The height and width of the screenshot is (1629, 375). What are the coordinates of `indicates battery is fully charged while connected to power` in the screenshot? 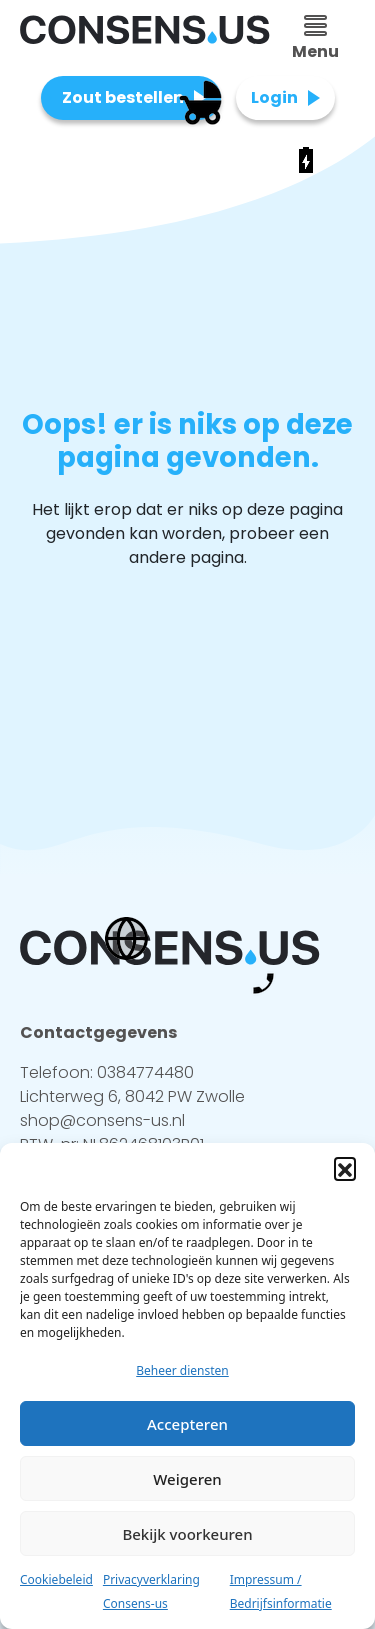 It's located at (306, 160).